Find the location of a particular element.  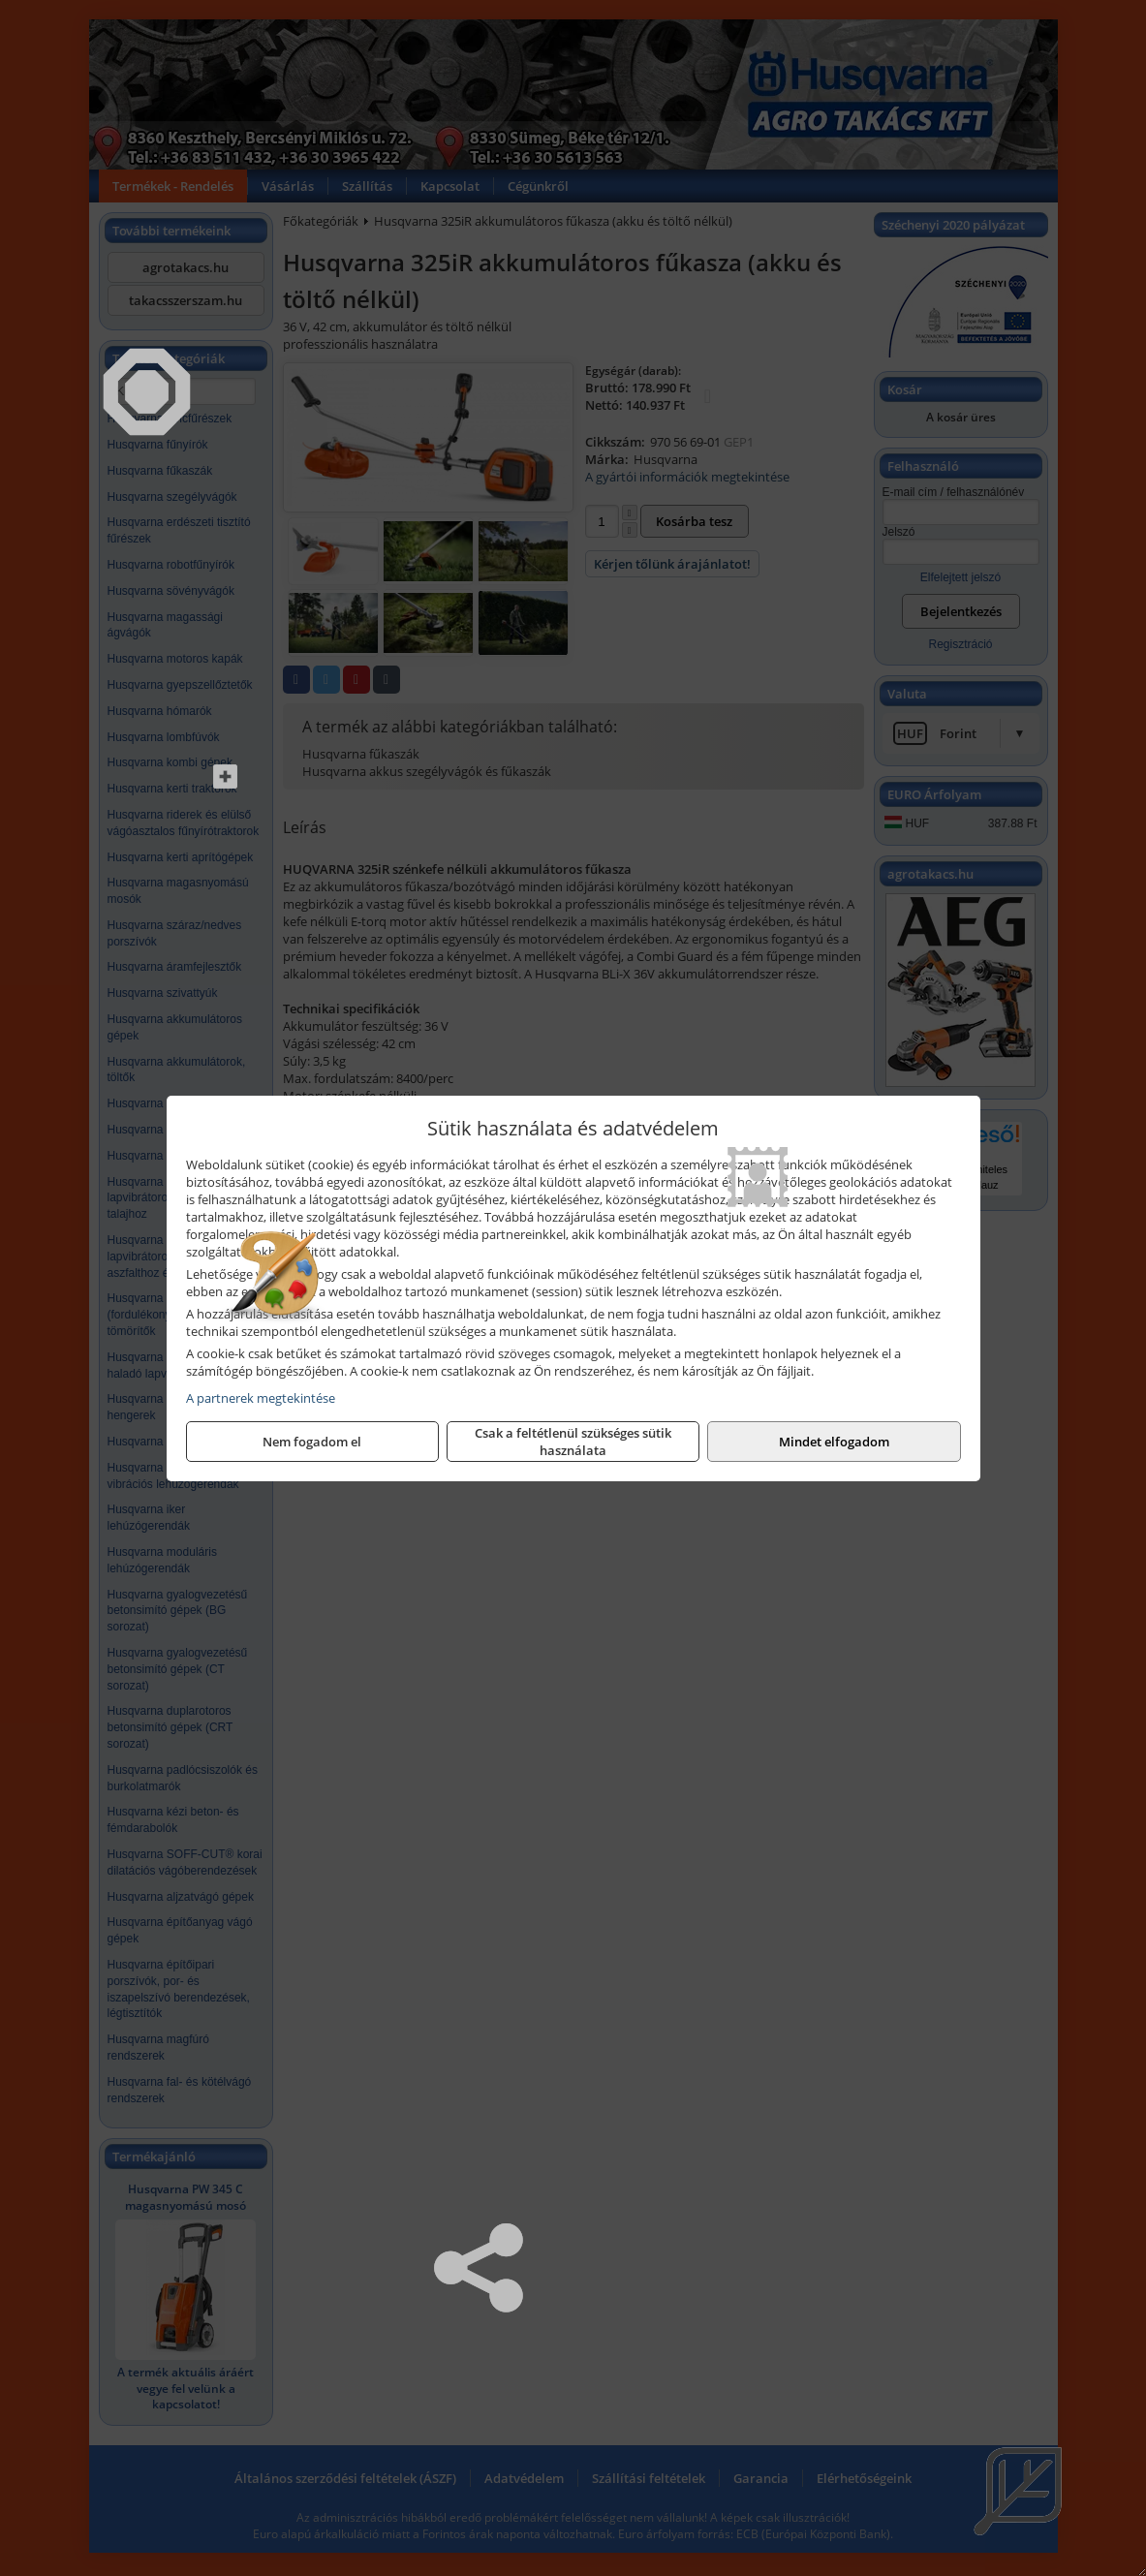

stop a running process or task is located at coordinates (146, 391).